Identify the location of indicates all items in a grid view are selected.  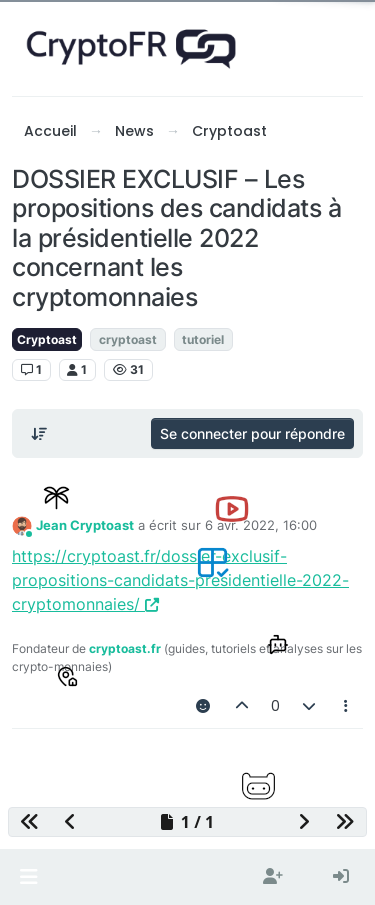
(212, 562).